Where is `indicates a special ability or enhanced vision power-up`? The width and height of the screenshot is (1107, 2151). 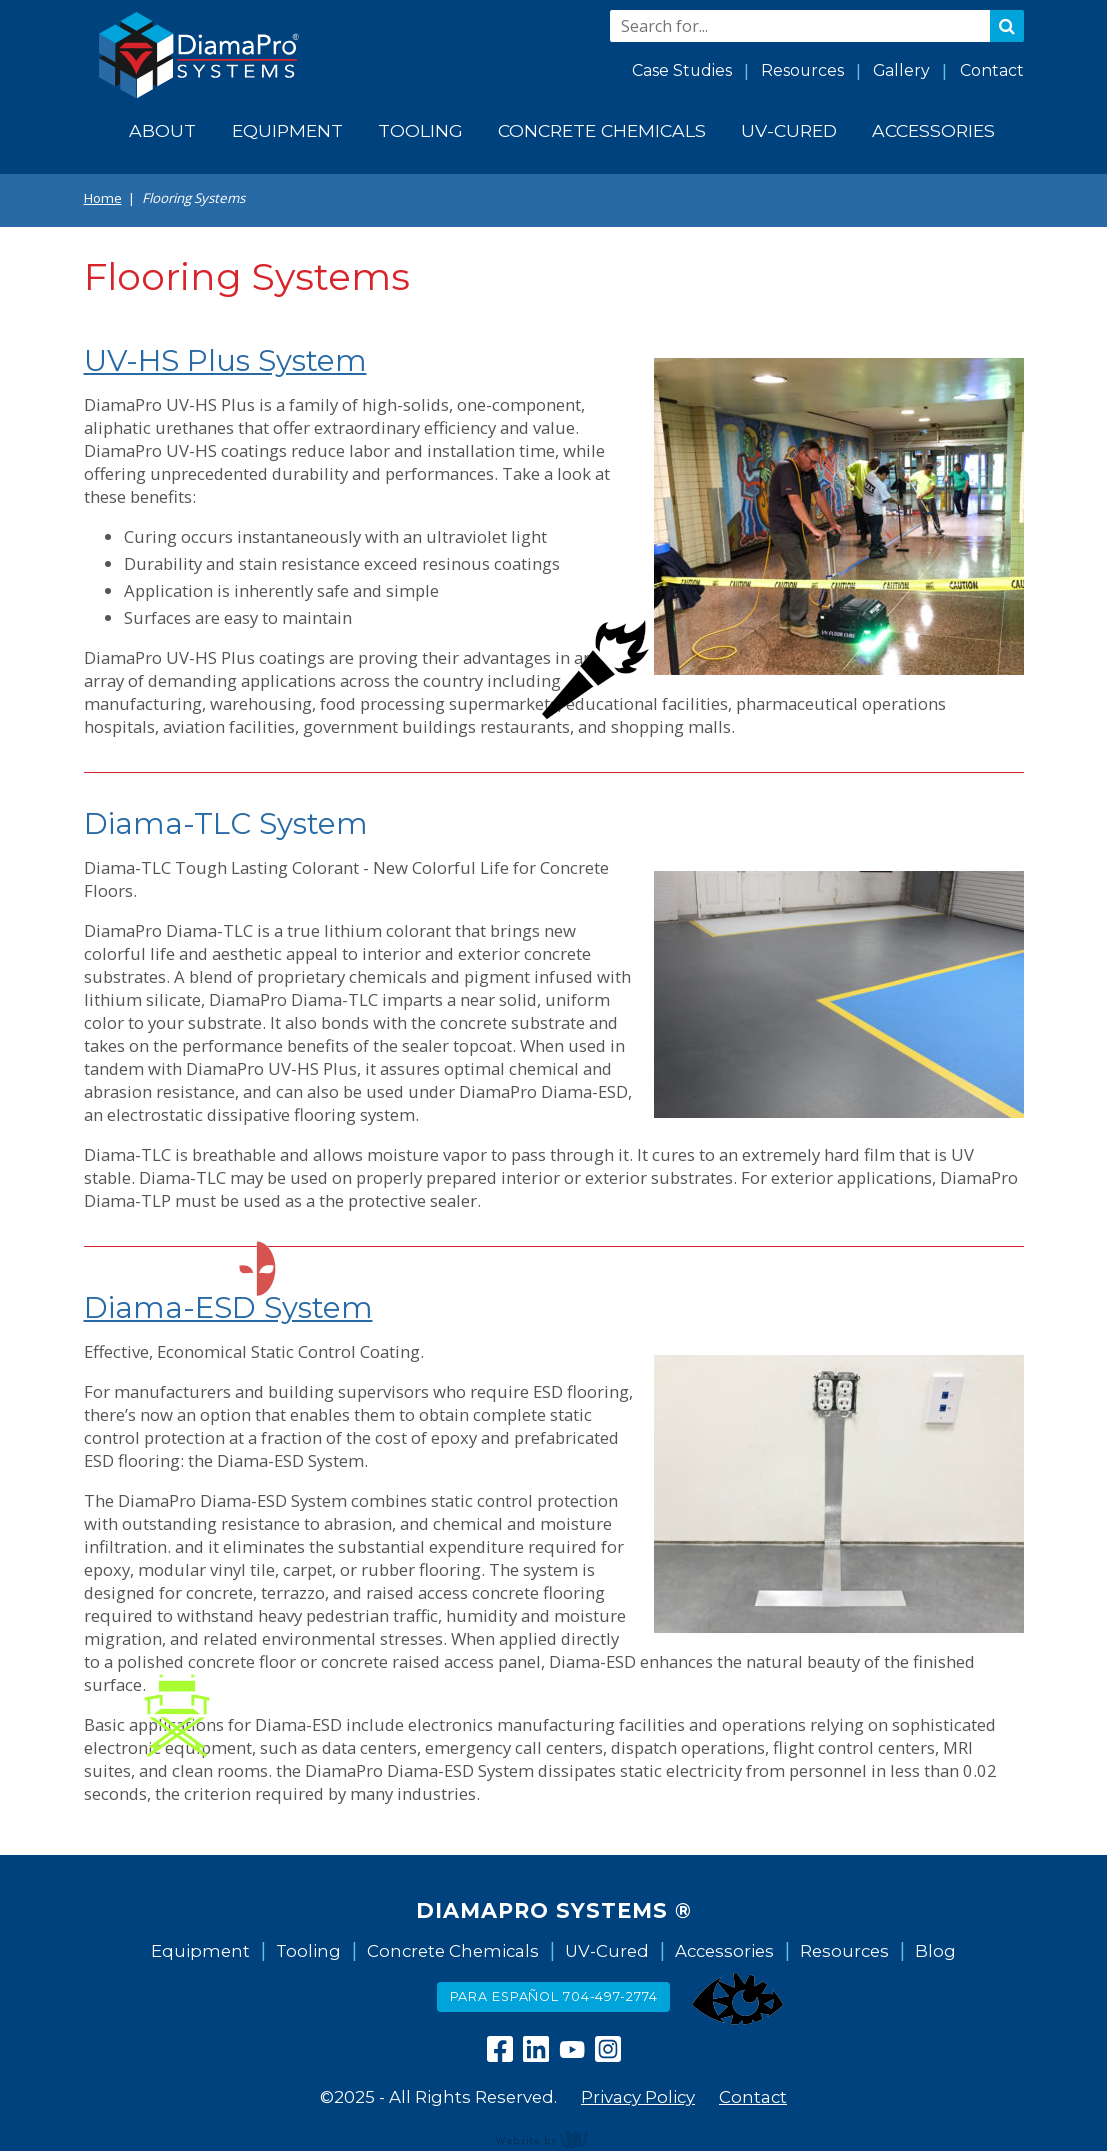 indicates a special ability or enhanced vision power-up is located at coordinates (737, 2003).